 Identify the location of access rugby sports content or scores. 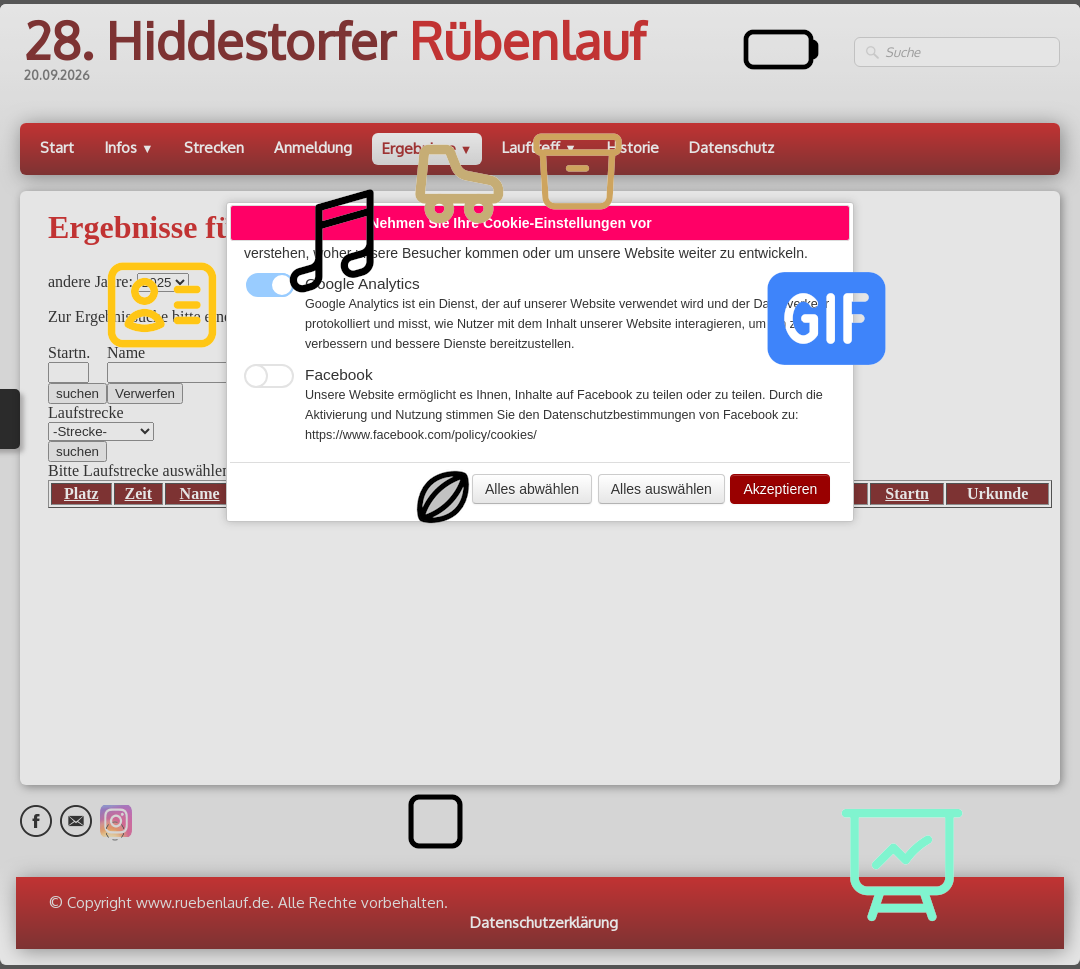
(443, 497).